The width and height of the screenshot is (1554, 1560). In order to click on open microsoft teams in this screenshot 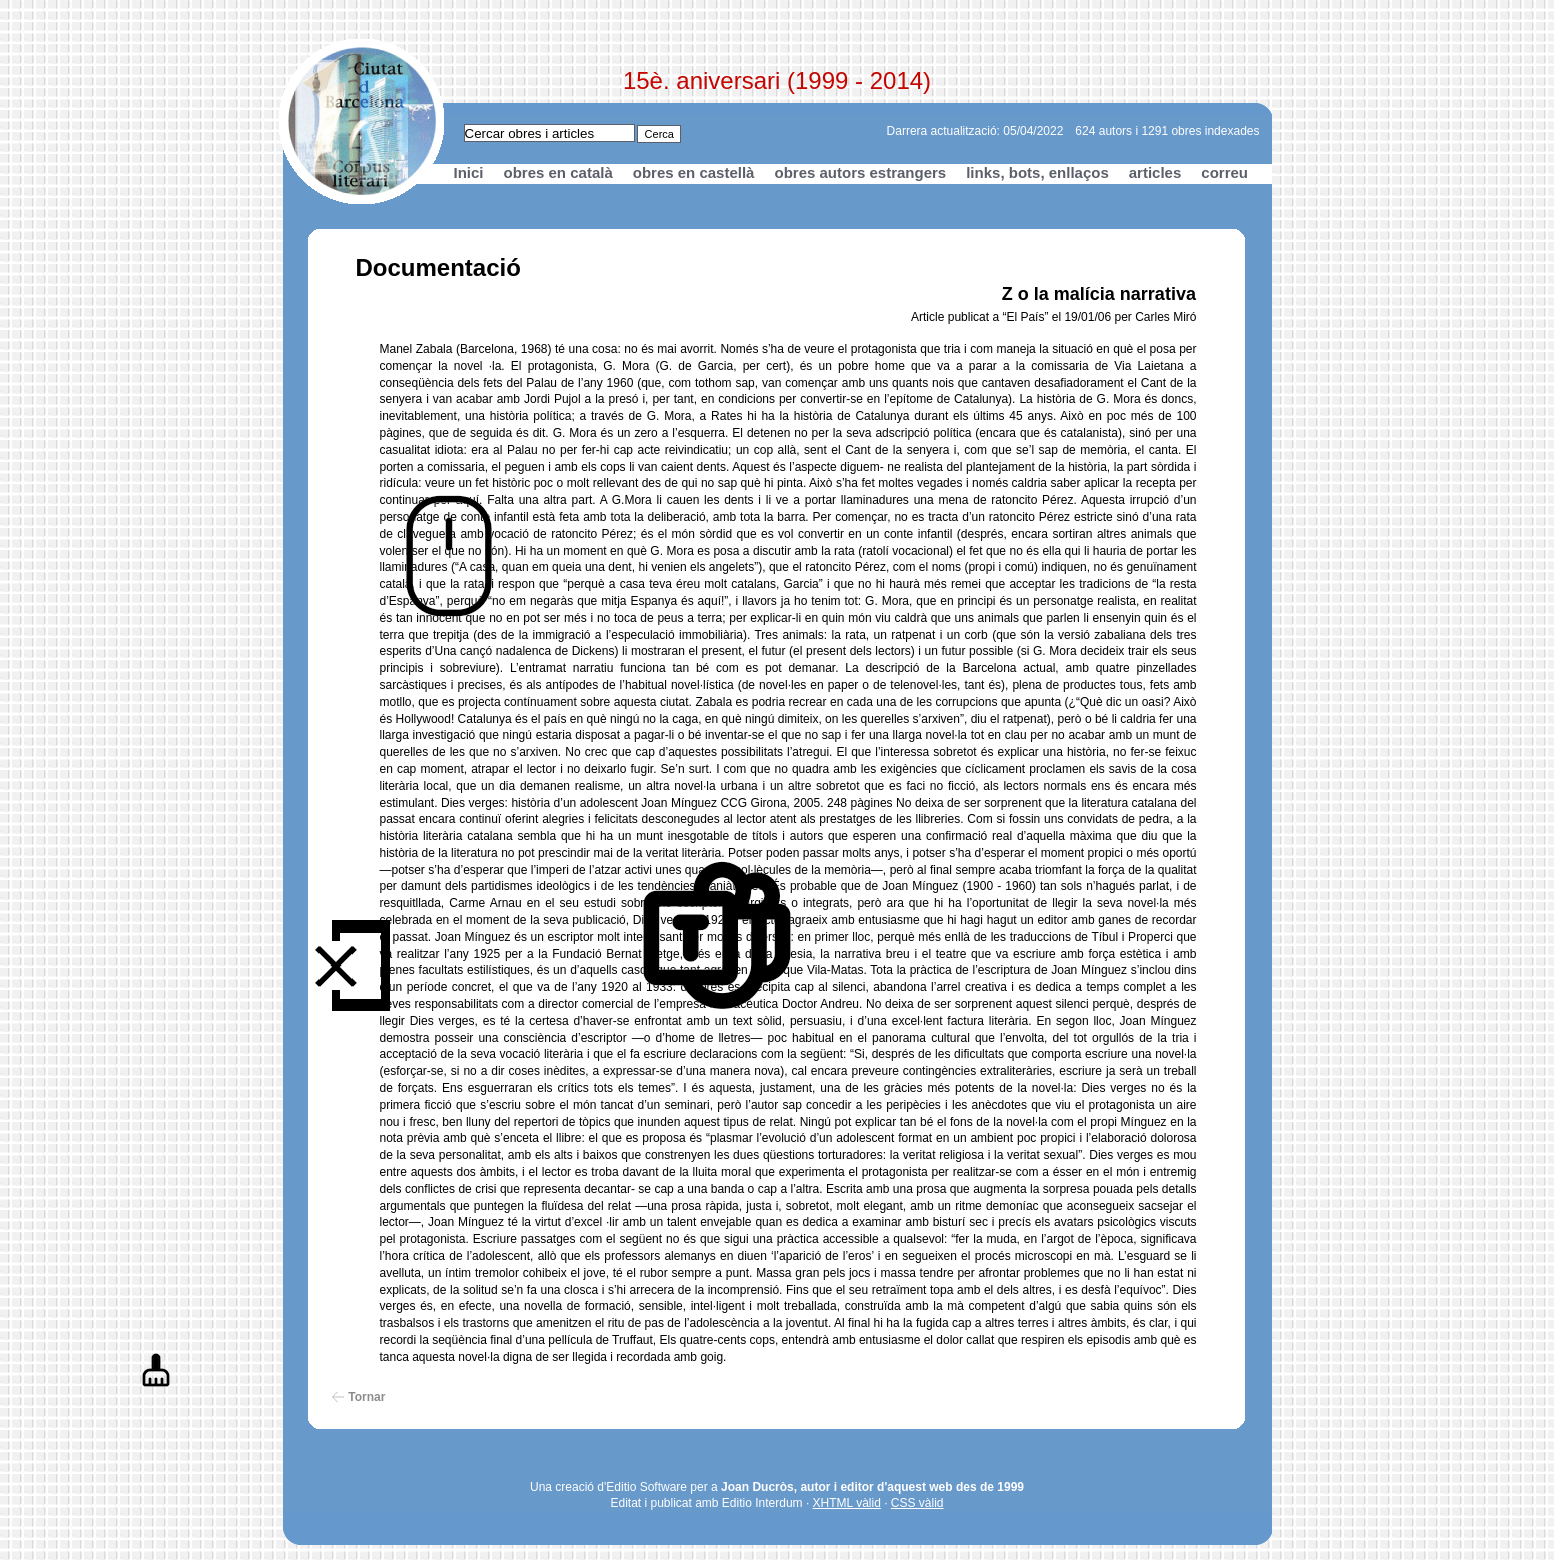, I will do `click(717, 938)`.